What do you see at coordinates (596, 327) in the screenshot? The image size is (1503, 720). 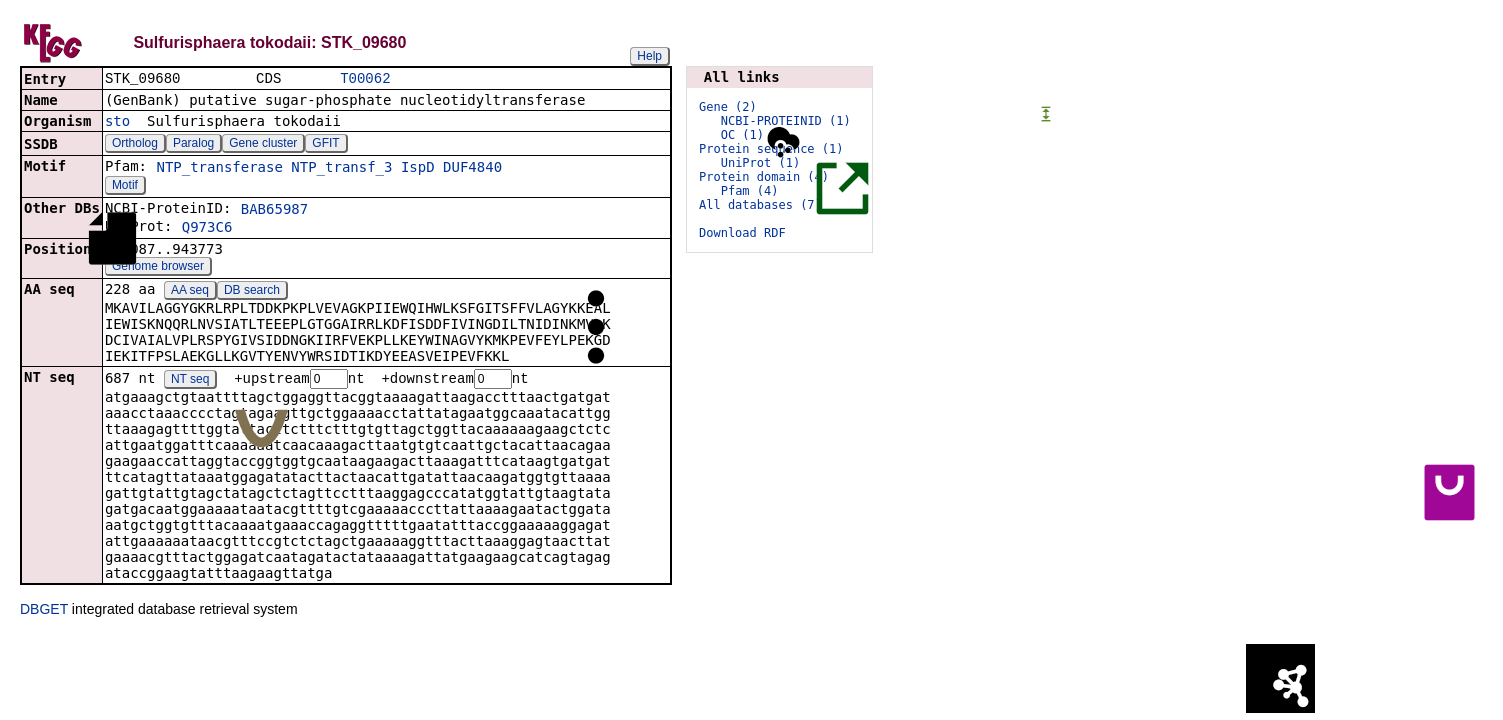 I see `open more options menu` at bounding box center [596, 327].